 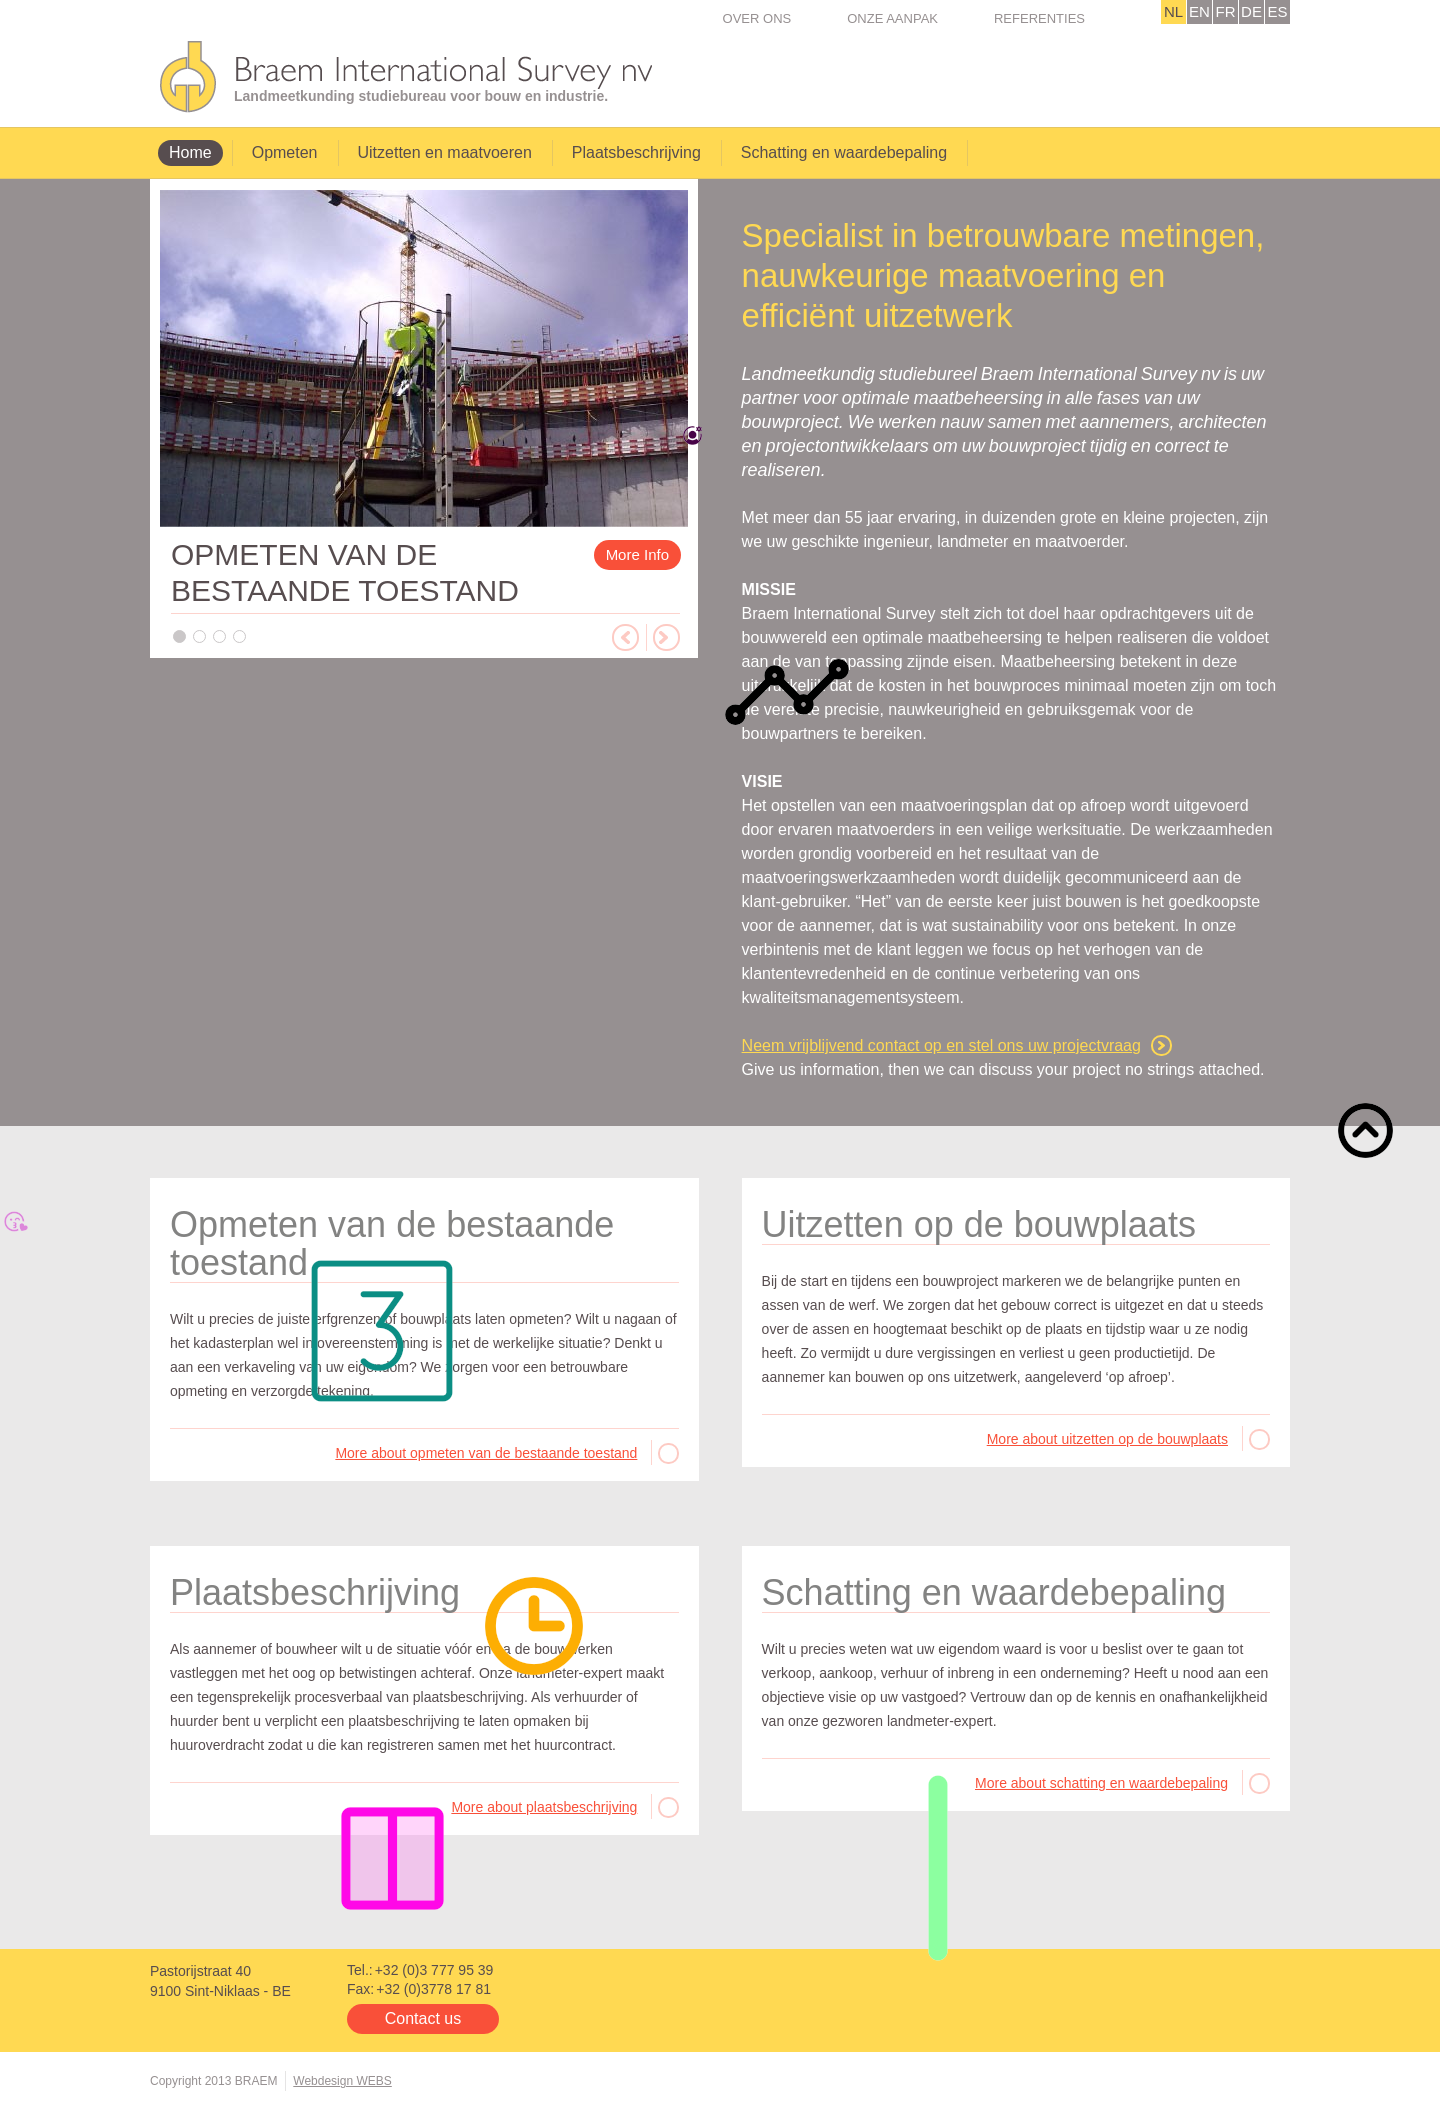 I want to click on access user profile settings, so click(x=692, y=435).